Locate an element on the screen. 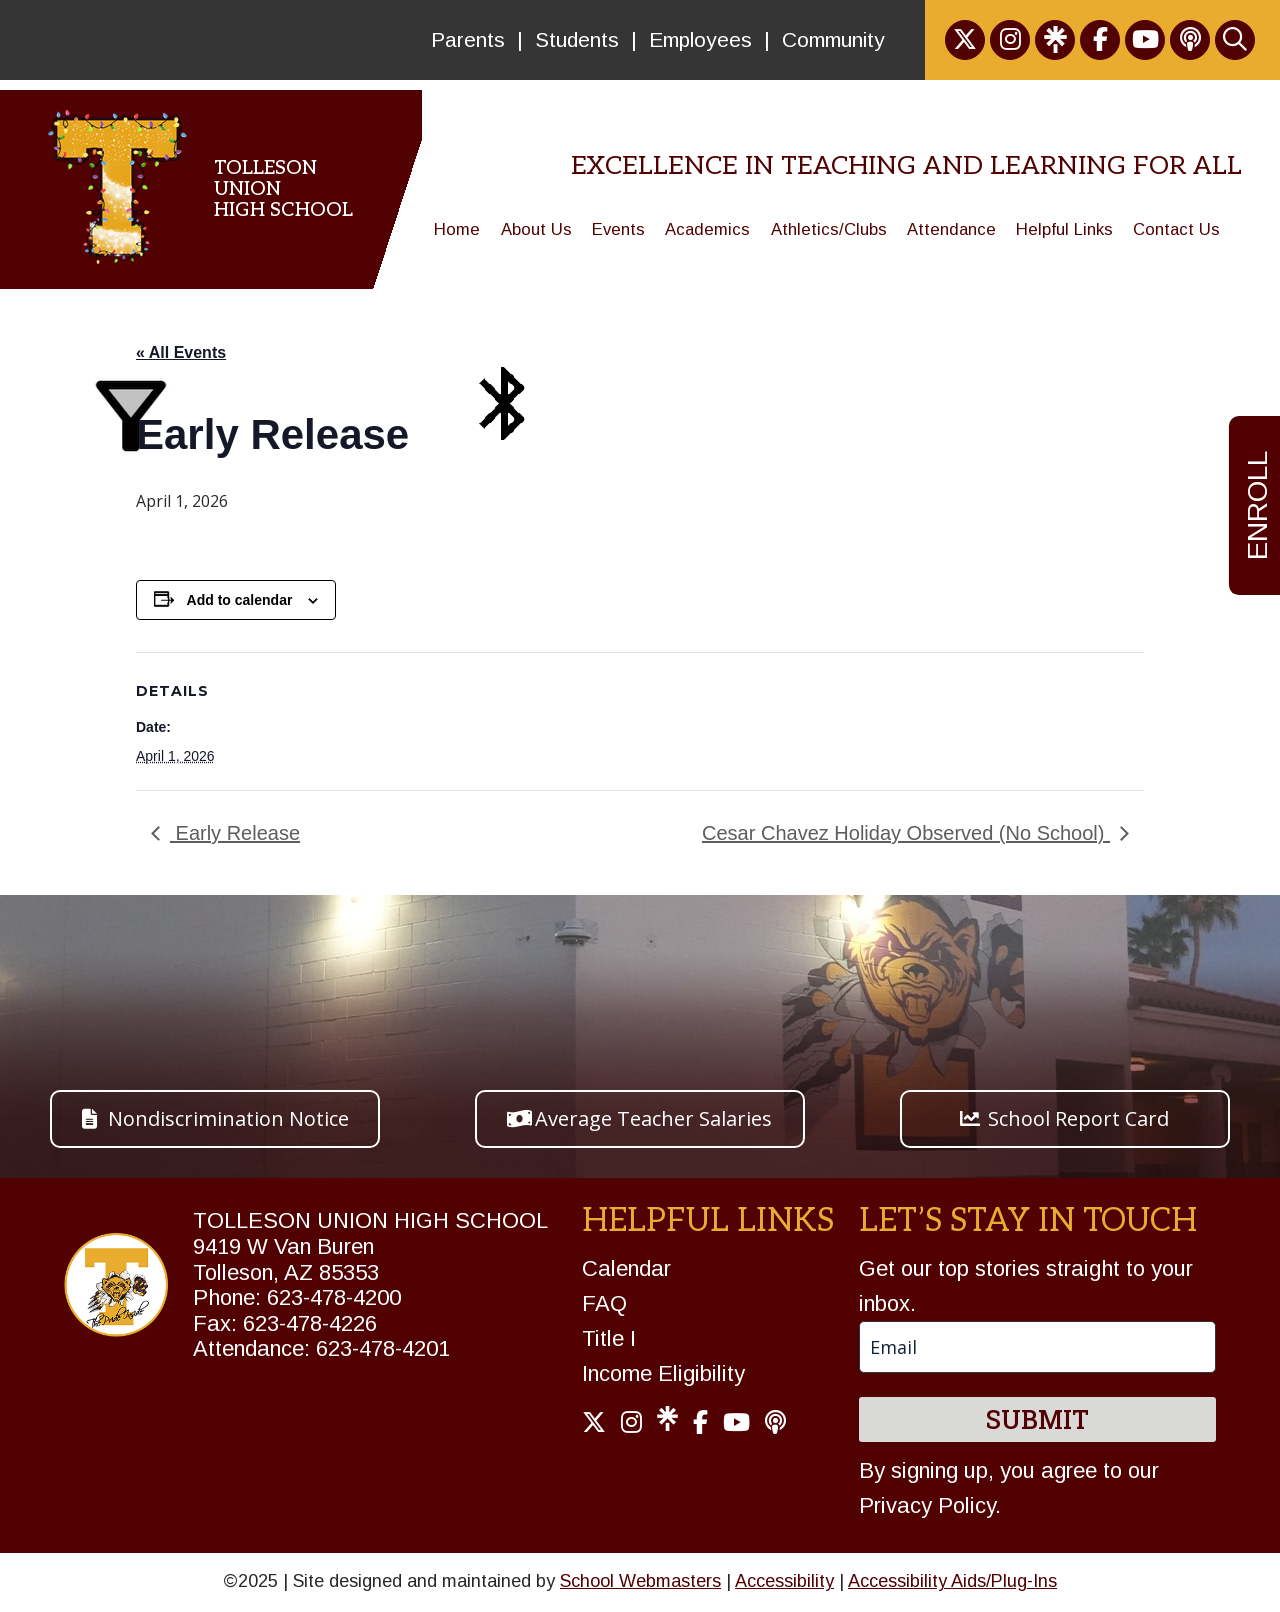 Image resolution: width=1280 pixels, height=1612 pixels. toggle bluetooth connectivity is located at coordinates (504, 403).